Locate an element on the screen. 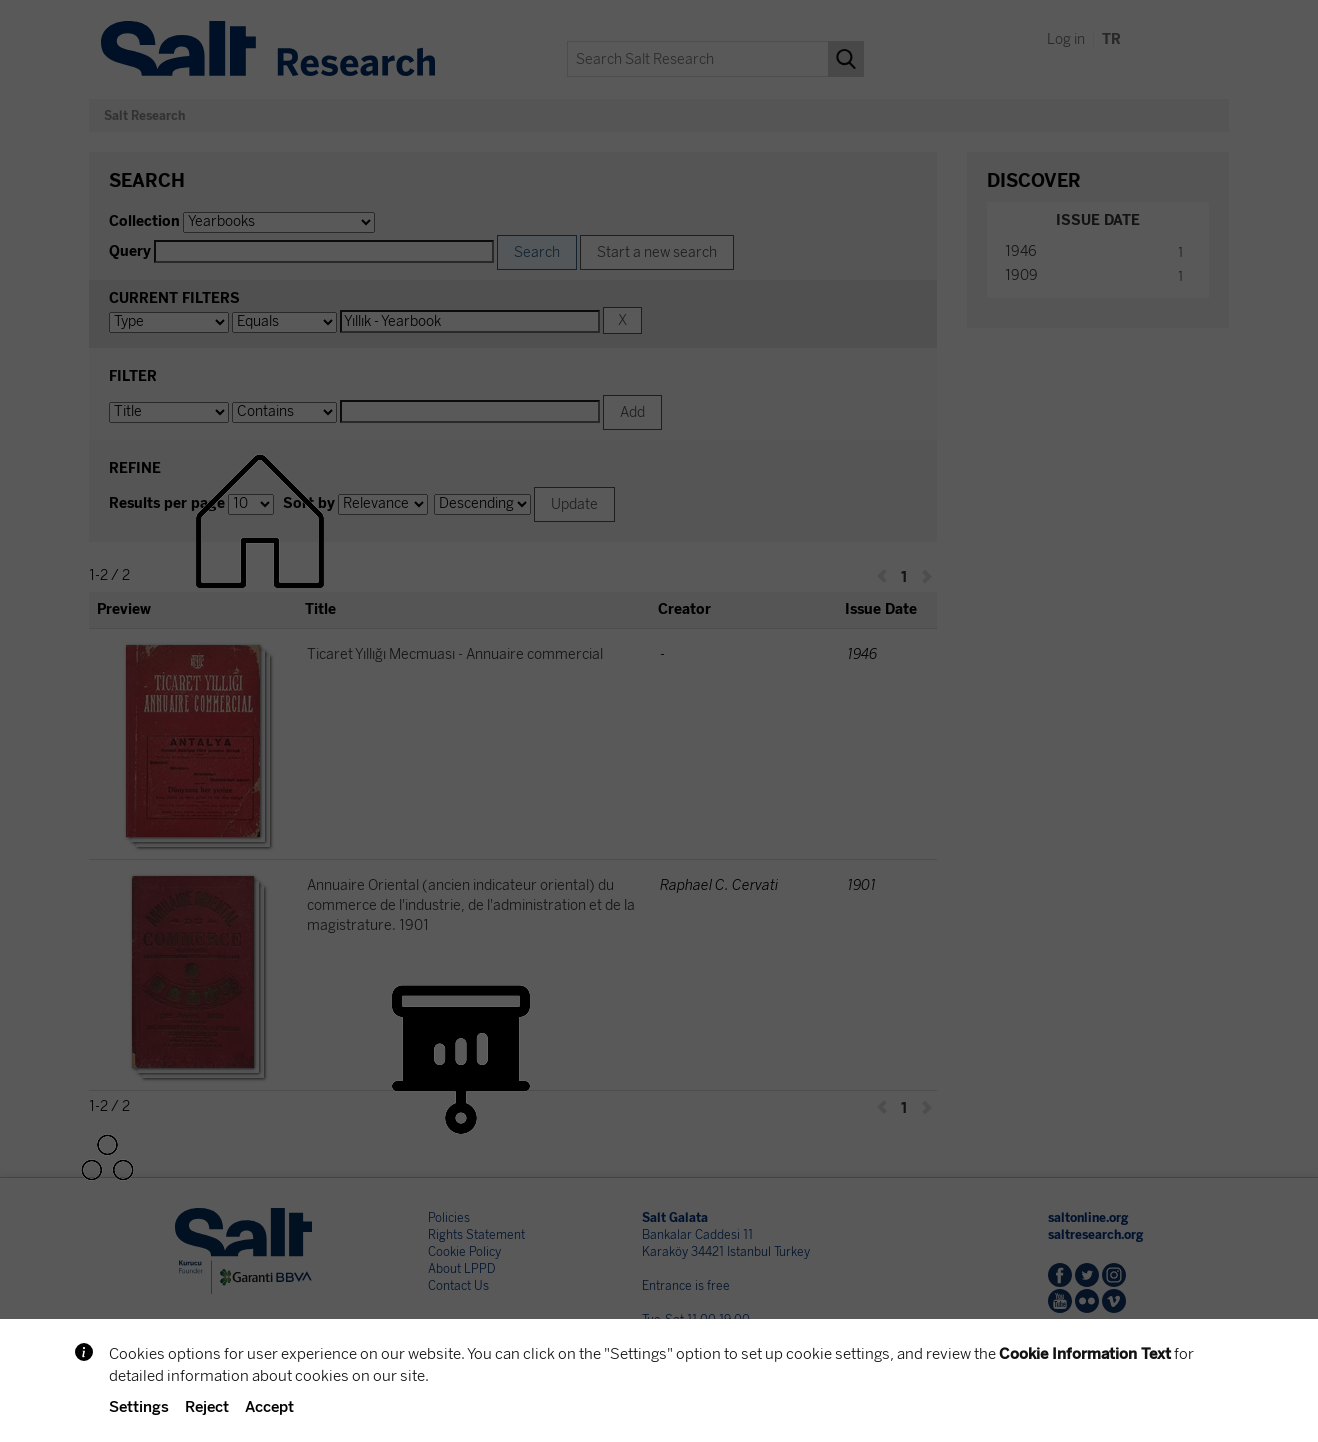 The width and height of the screenshot is (1318, 1442). group or organize items is located at coordinates (107, 1158).